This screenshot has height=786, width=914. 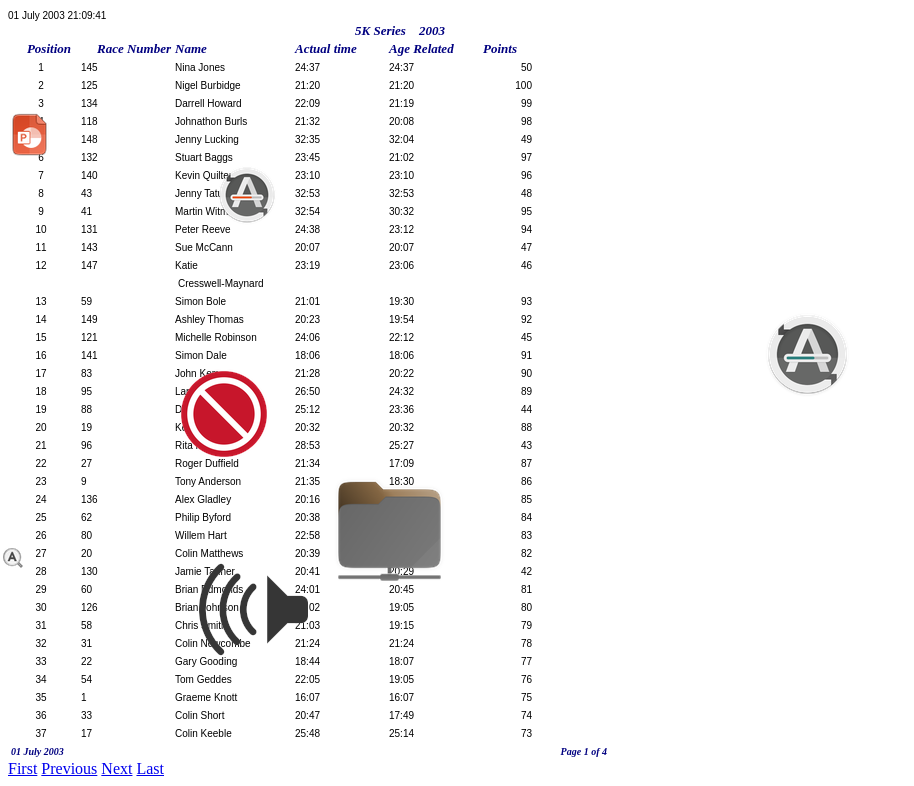 I want to click on delete selected item, so click(x=224, y=414).